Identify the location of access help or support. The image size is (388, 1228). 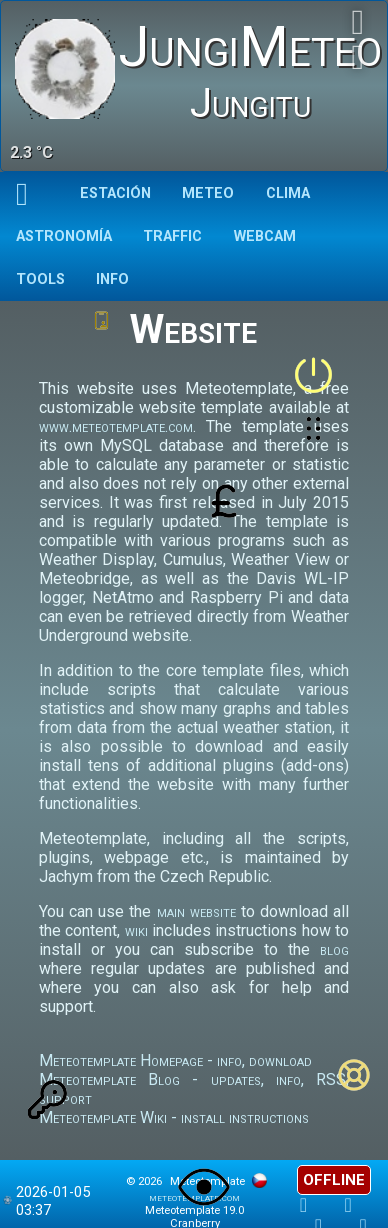
(354, 1075).